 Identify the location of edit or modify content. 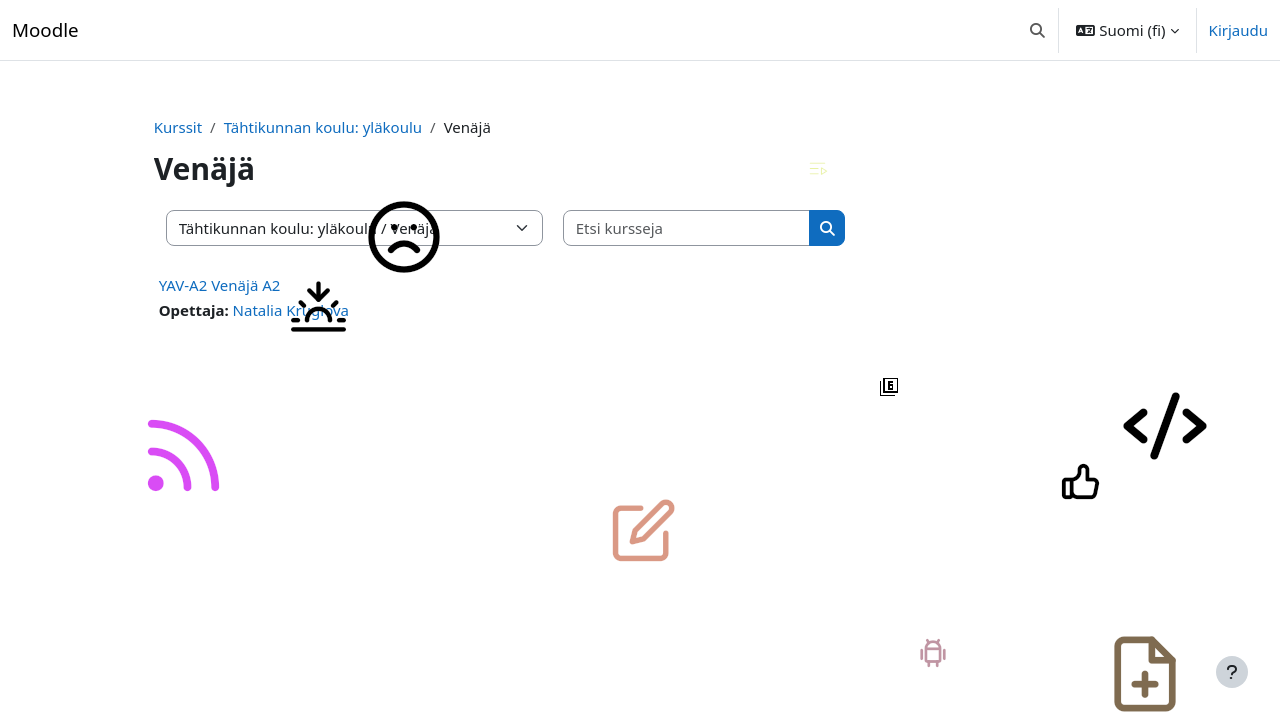
(643, 530).